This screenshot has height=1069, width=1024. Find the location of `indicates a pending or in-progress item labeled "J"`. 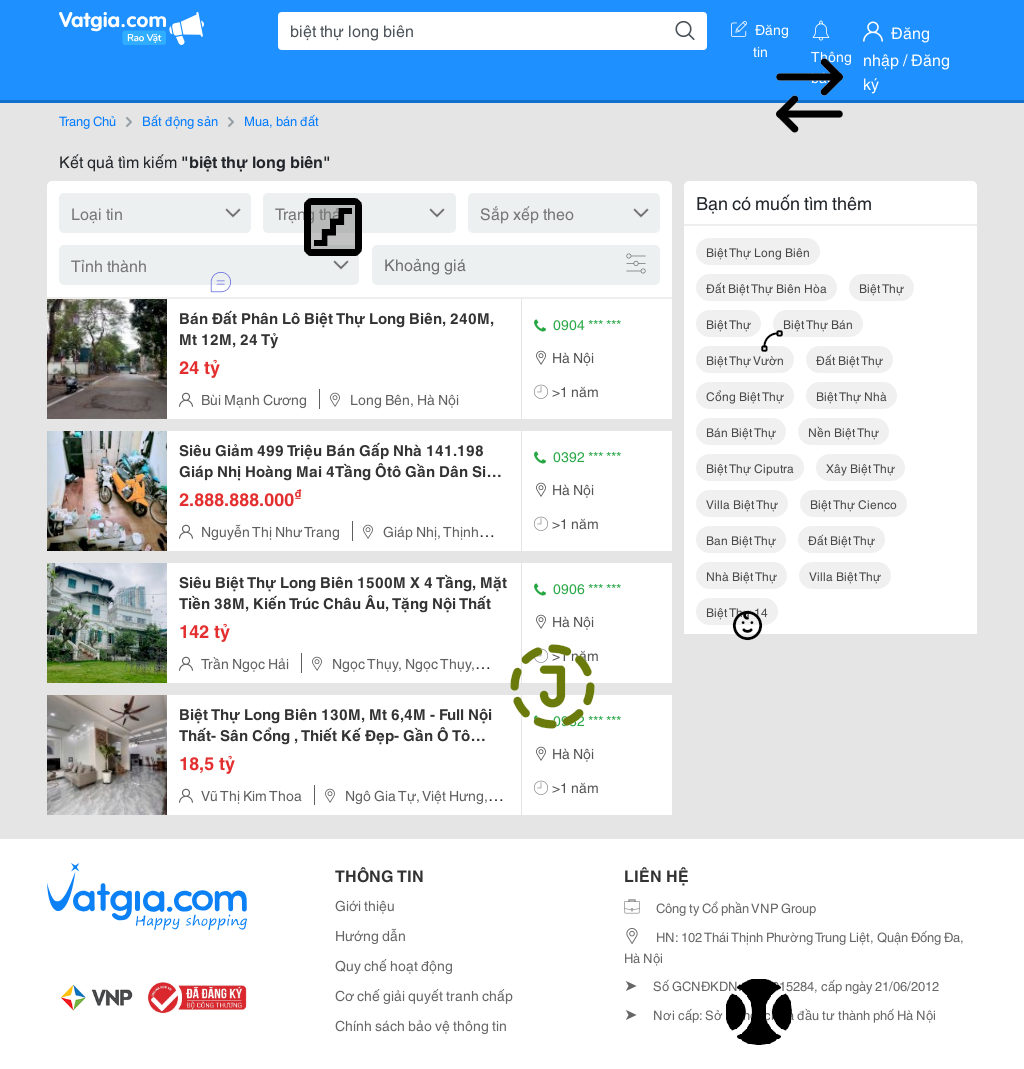

indicates a pending or in-progress item labeled "J" is located at coordinates (552, 686).